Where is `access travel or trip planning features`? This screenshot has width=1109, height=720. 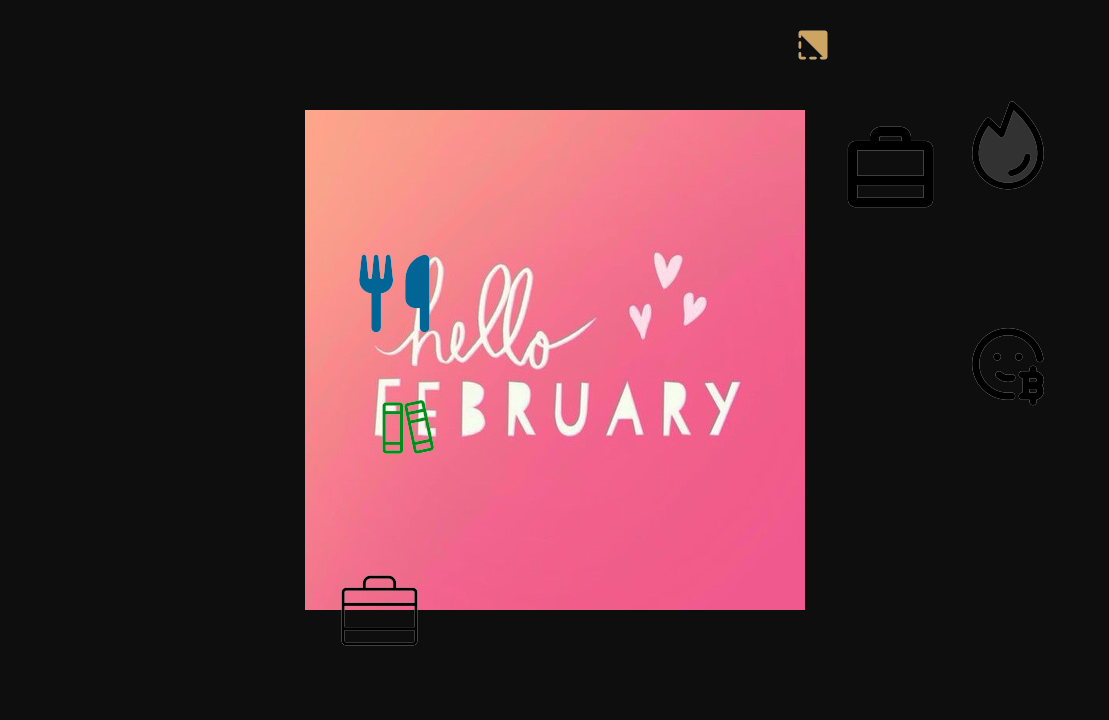
access travel or trip planning features is located at coordinates (890, 172).